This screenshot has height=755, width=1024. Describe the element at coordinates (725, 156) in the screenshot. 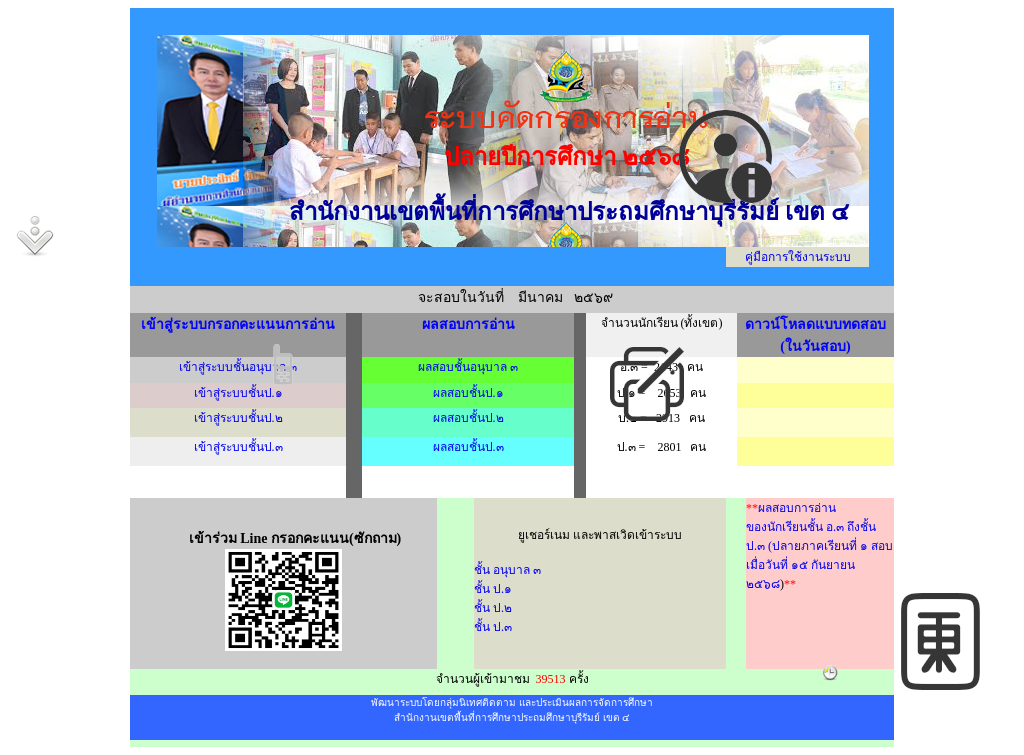

I see `view user profile information` at that location.